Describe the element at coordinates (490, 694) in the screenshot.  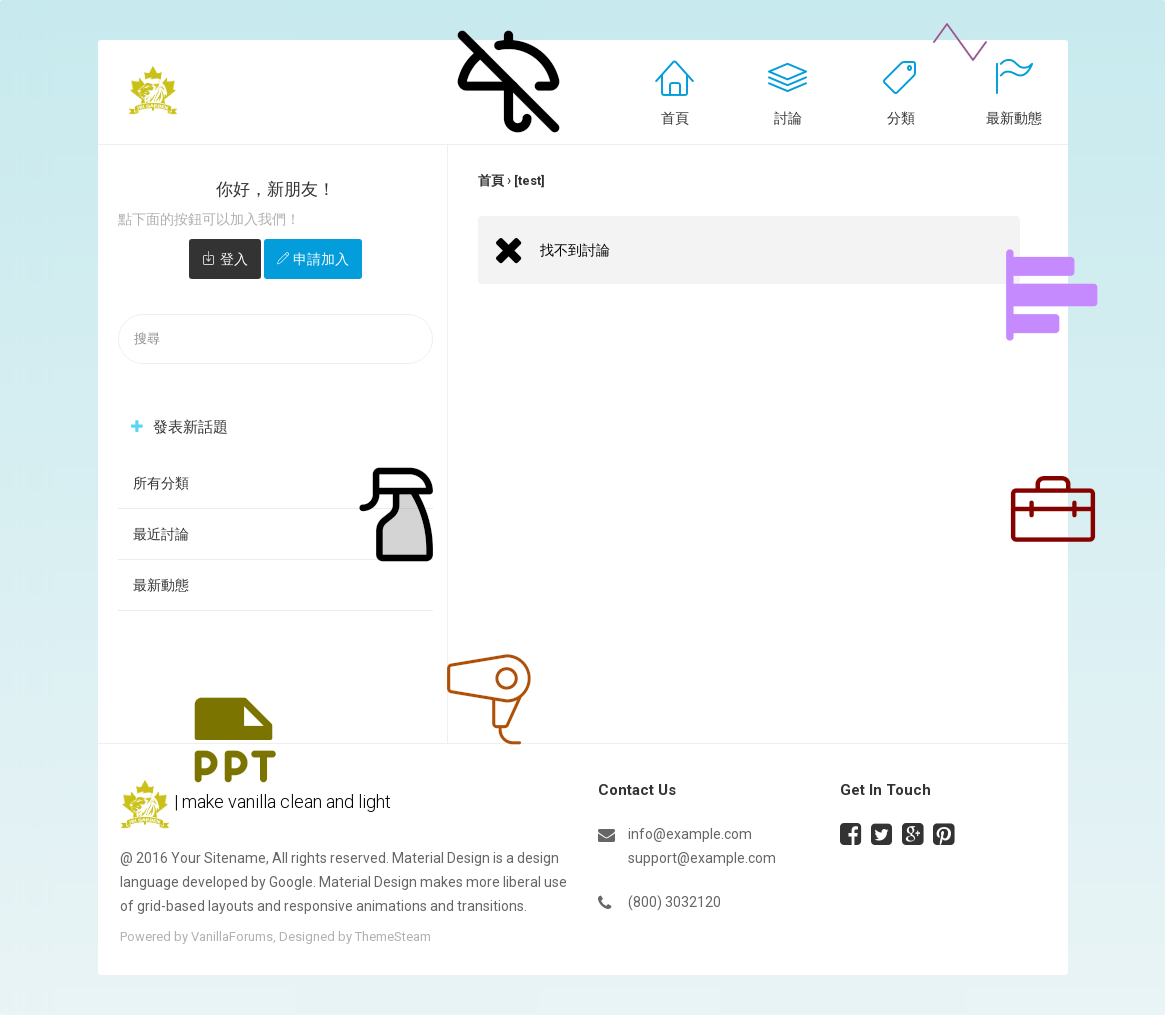
I see `access hair styling or beauty tools` at that location.